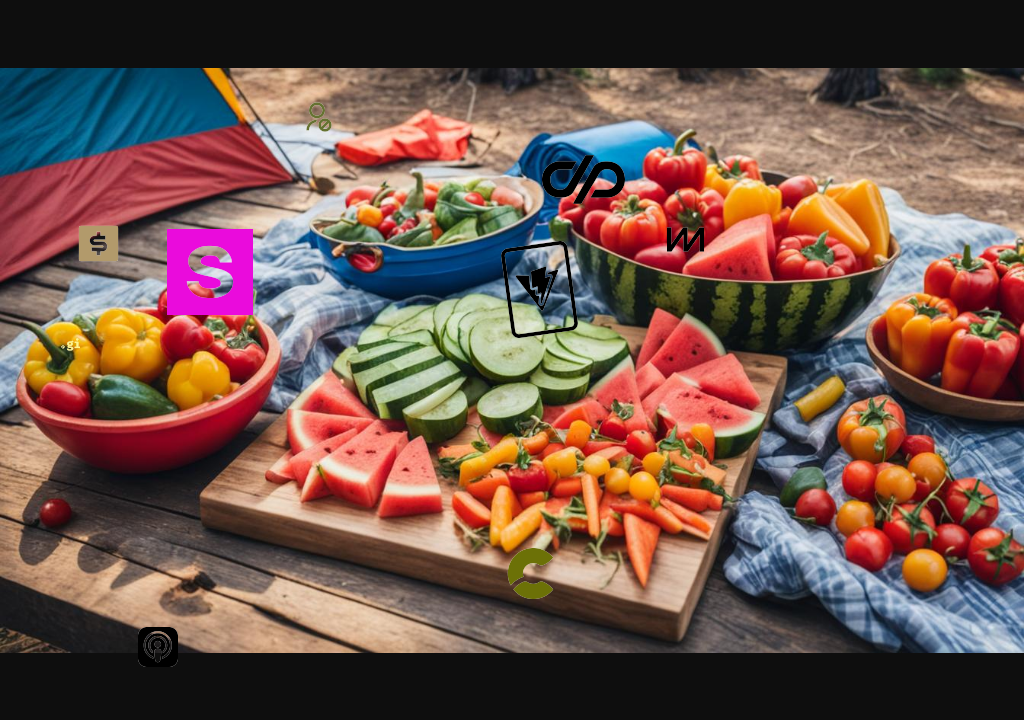 Image resolution: width=1024 pixels, height=720 pixels. Describe the element at coordinates (70, 344) in the screenshot. I see `visit gitignore.io website` at that location.